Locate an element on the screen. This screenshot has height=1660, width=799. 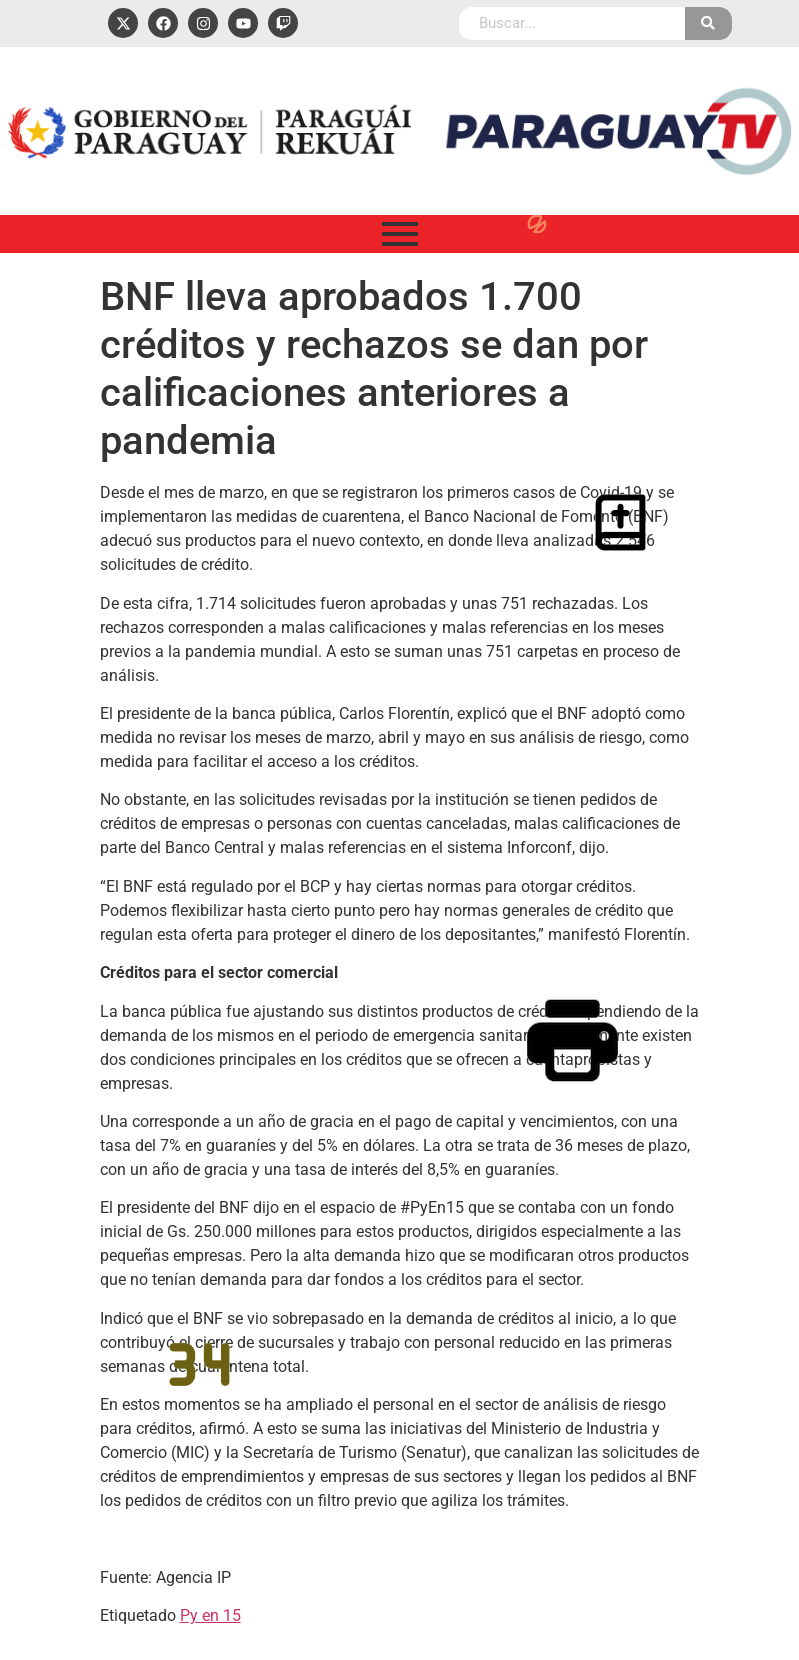
print this document is located at coordinates (572, 1040).